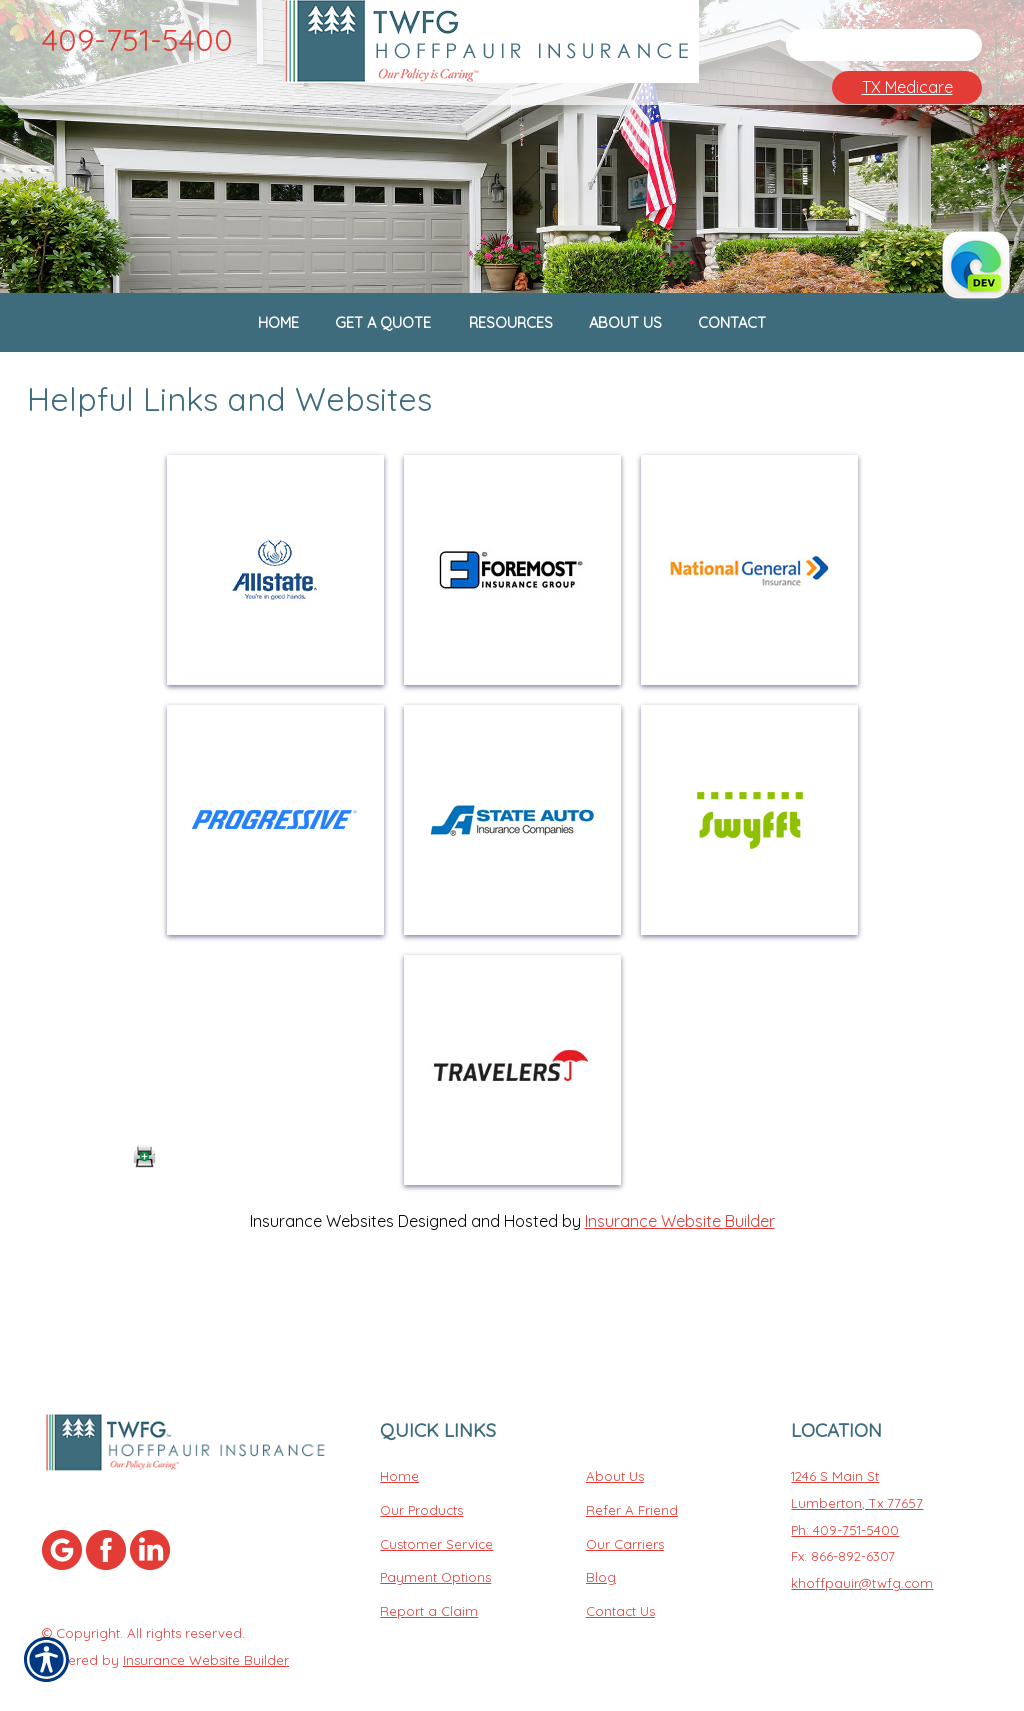 The height and width of the screenshot is (1711, 1024). What do you see at coordinates (976, 265) in the screenshot?
I see `open microsoft edge dev browser` at bounding box center [976, 265].